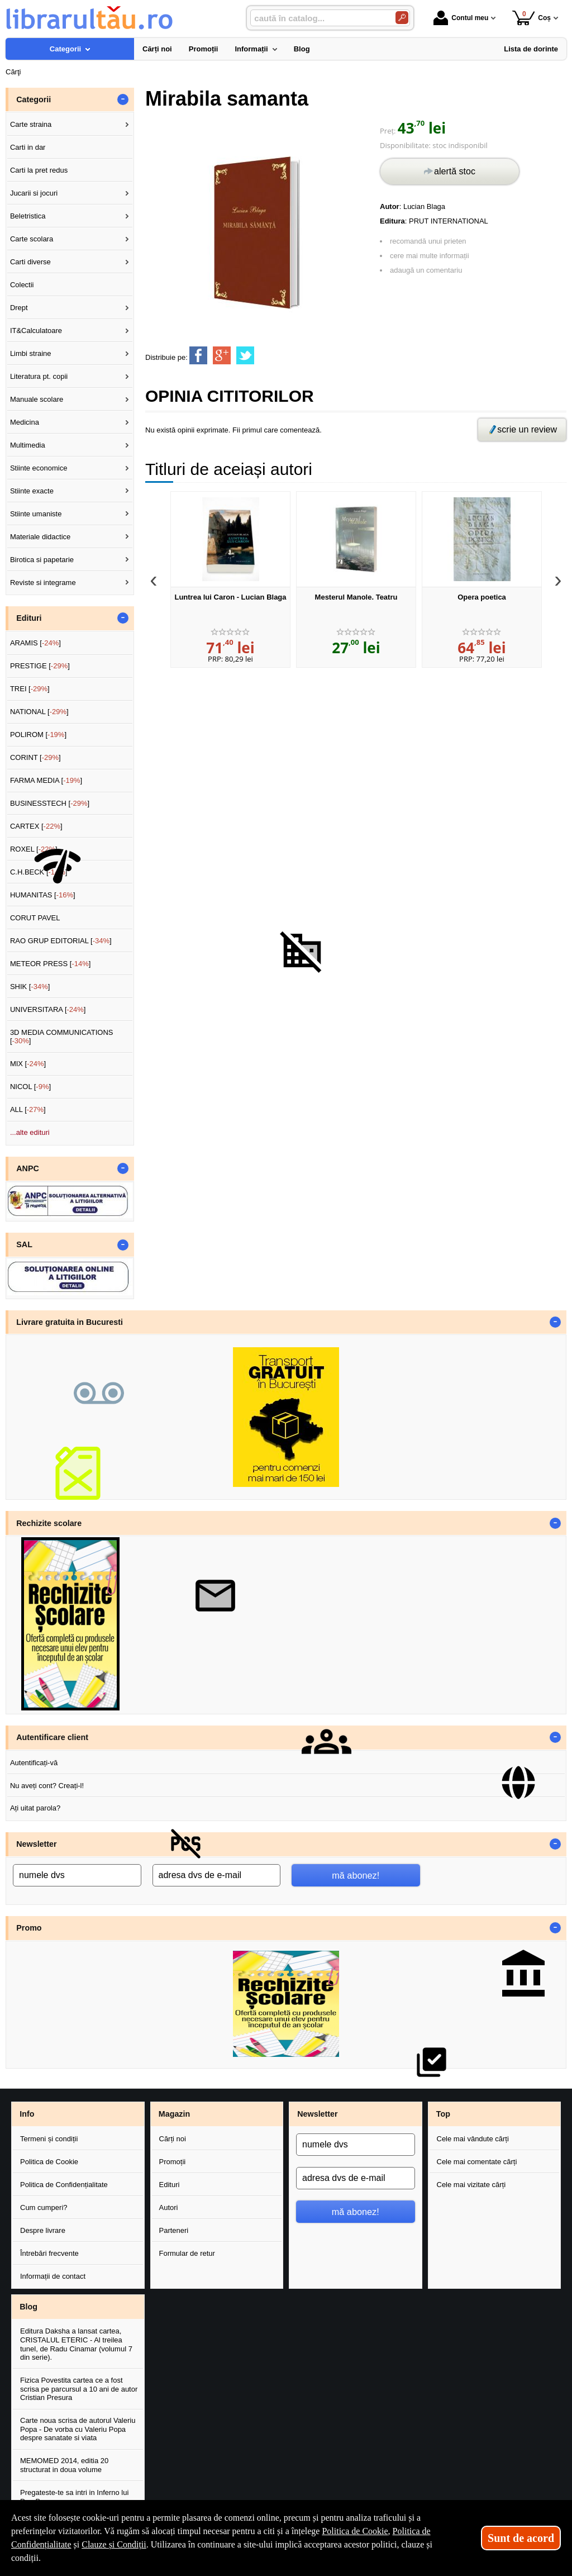 The width and height of the screenshot is (572, 2576). I want to click on http post request disabled or unavailable, so click(185, 1843).